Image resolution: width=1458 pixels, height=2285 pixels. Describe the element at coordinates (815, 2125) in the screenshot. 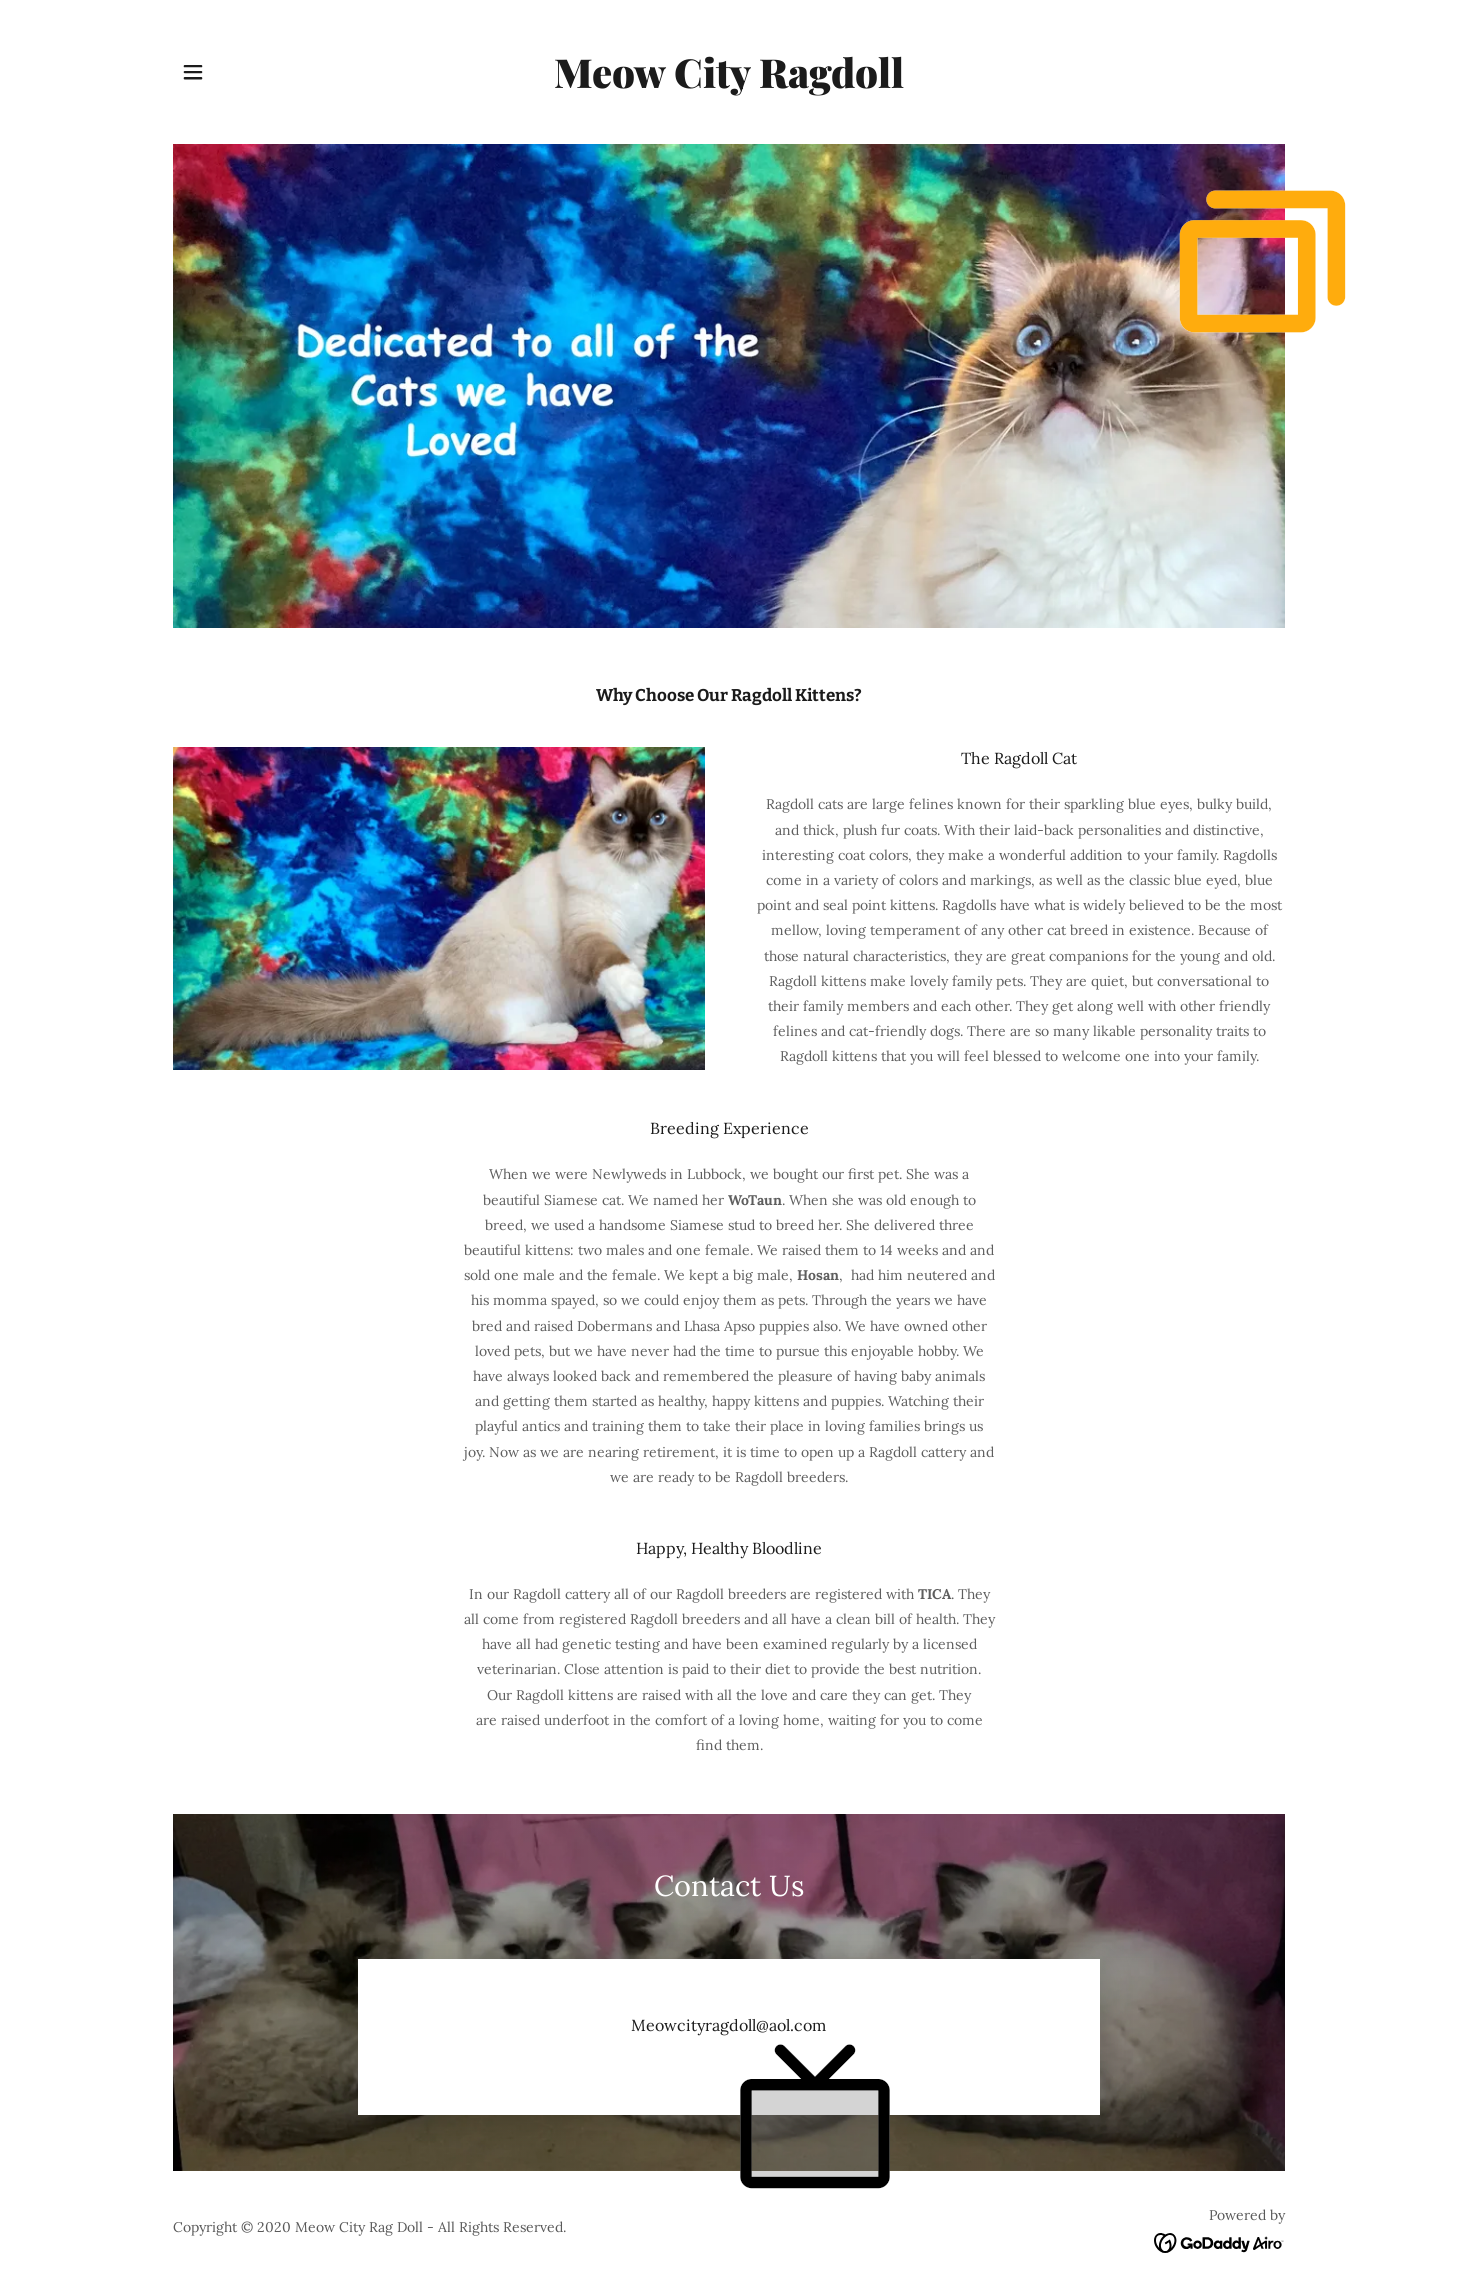

I see `access TV or video streaming features` at that location.